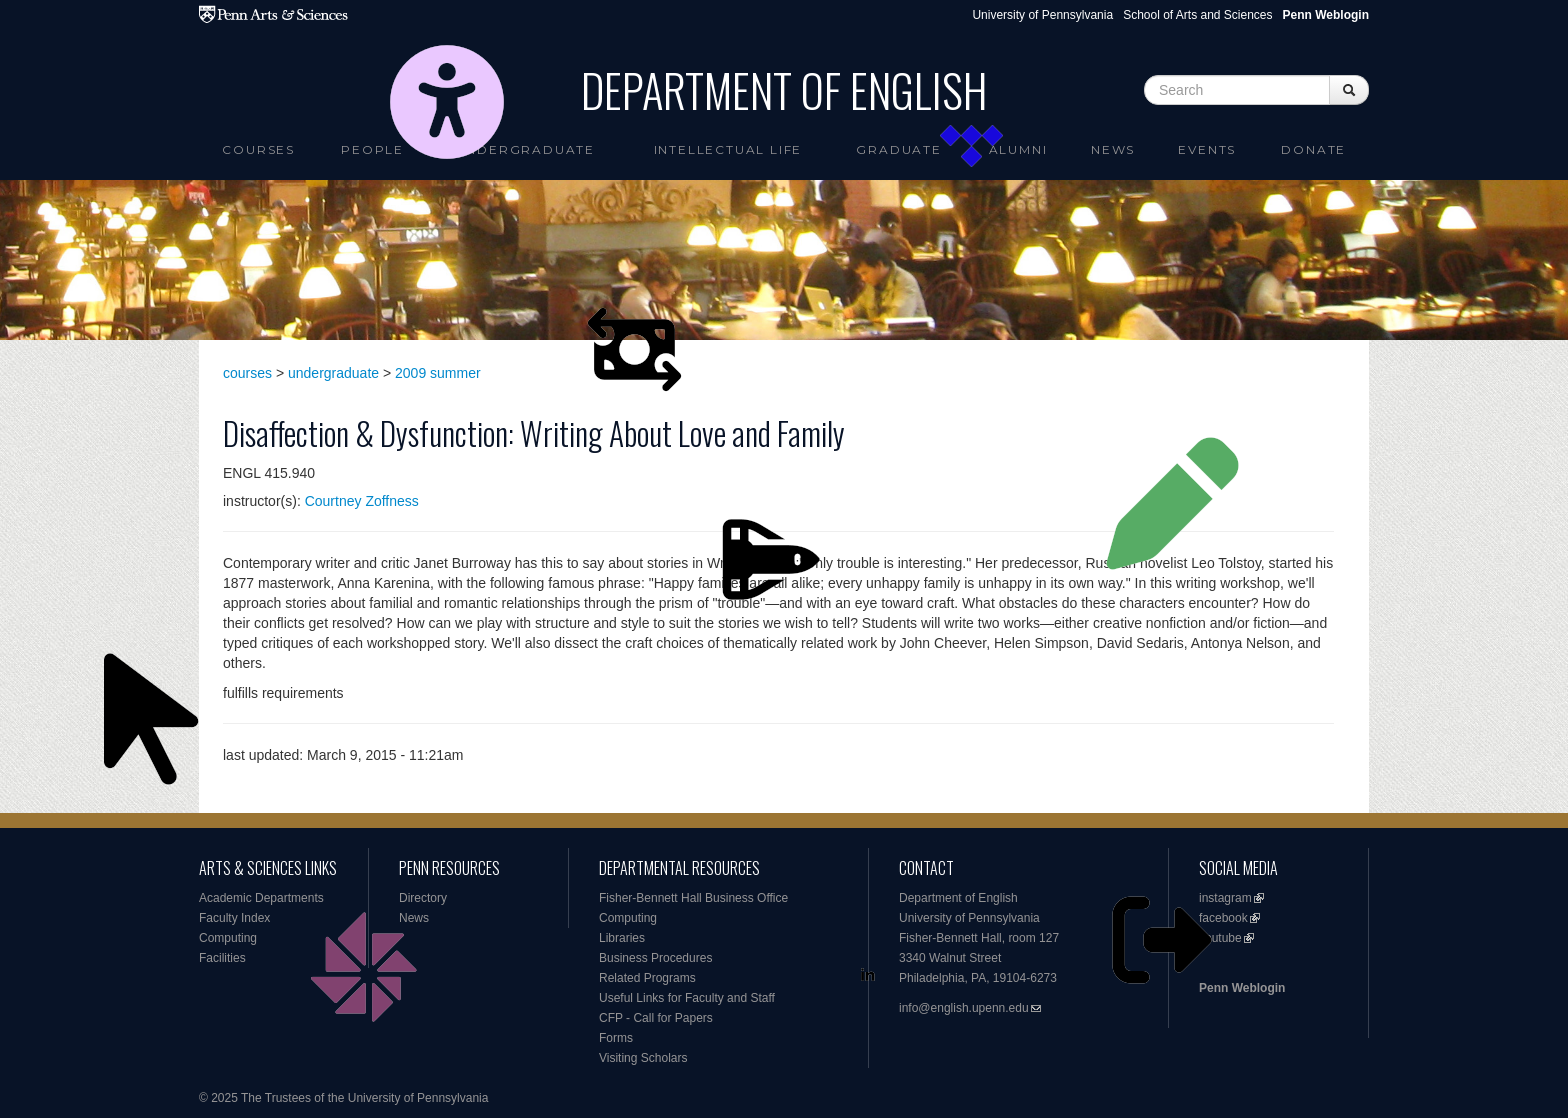  I want to click on open LinkedIn profile or page, so click(867, 974).